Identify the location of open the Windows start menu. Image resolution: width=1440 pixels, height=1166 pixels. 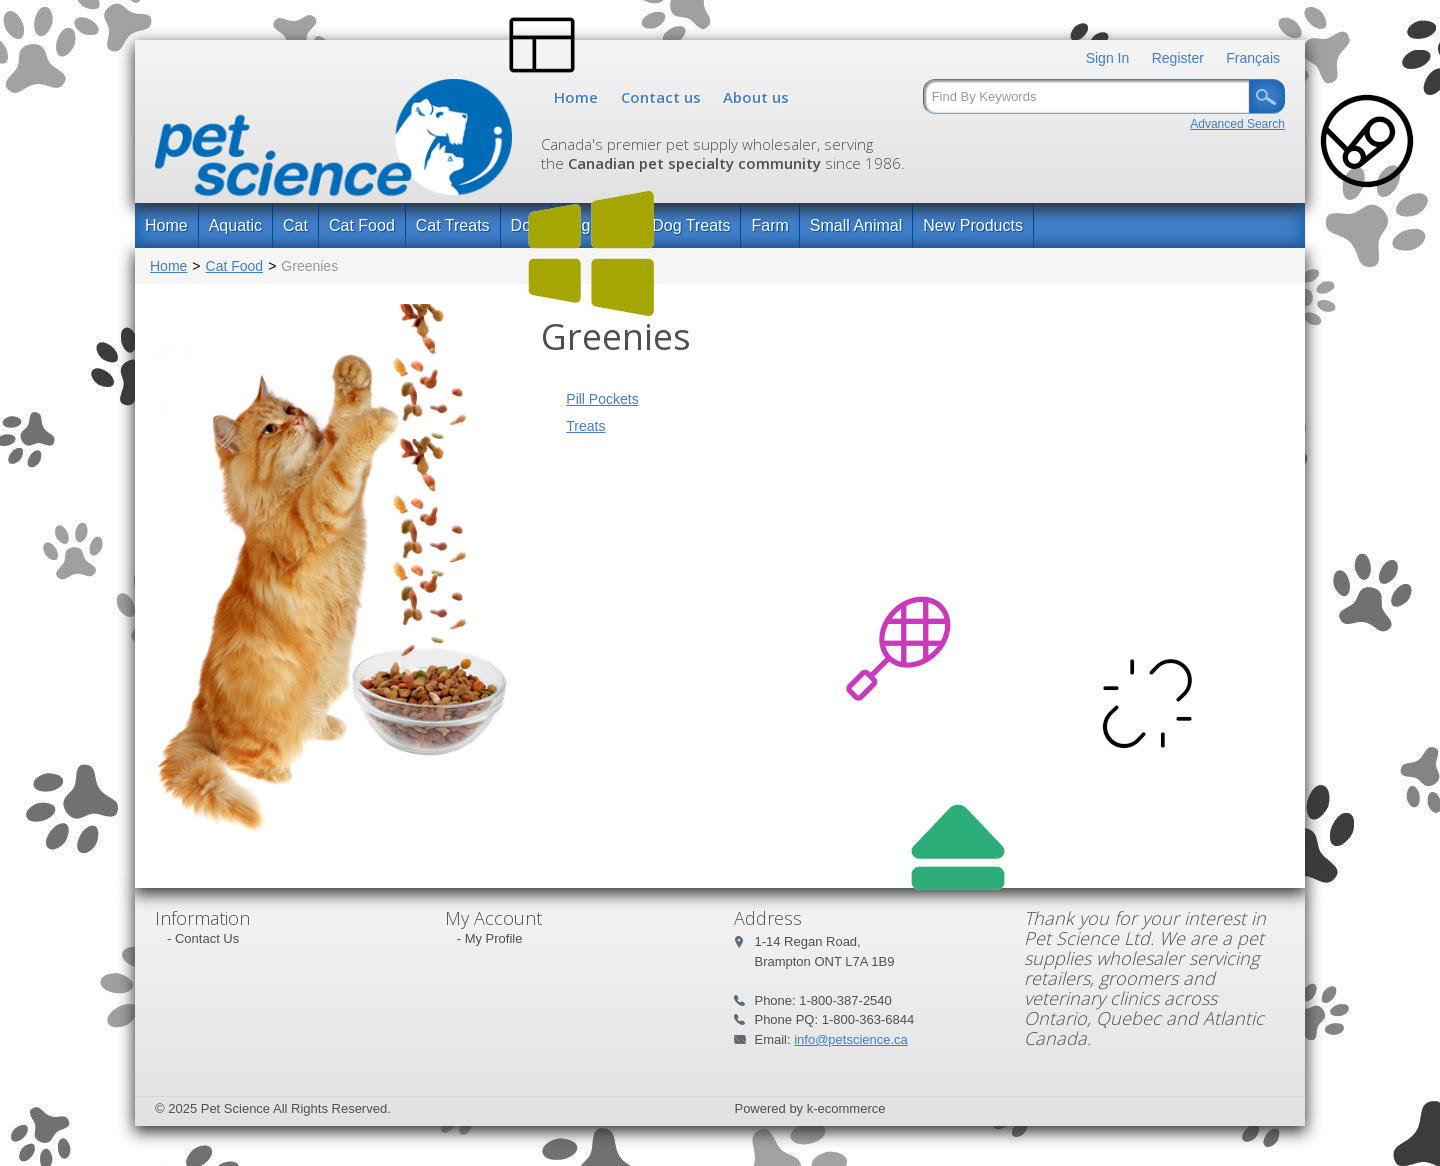
(596, 253).